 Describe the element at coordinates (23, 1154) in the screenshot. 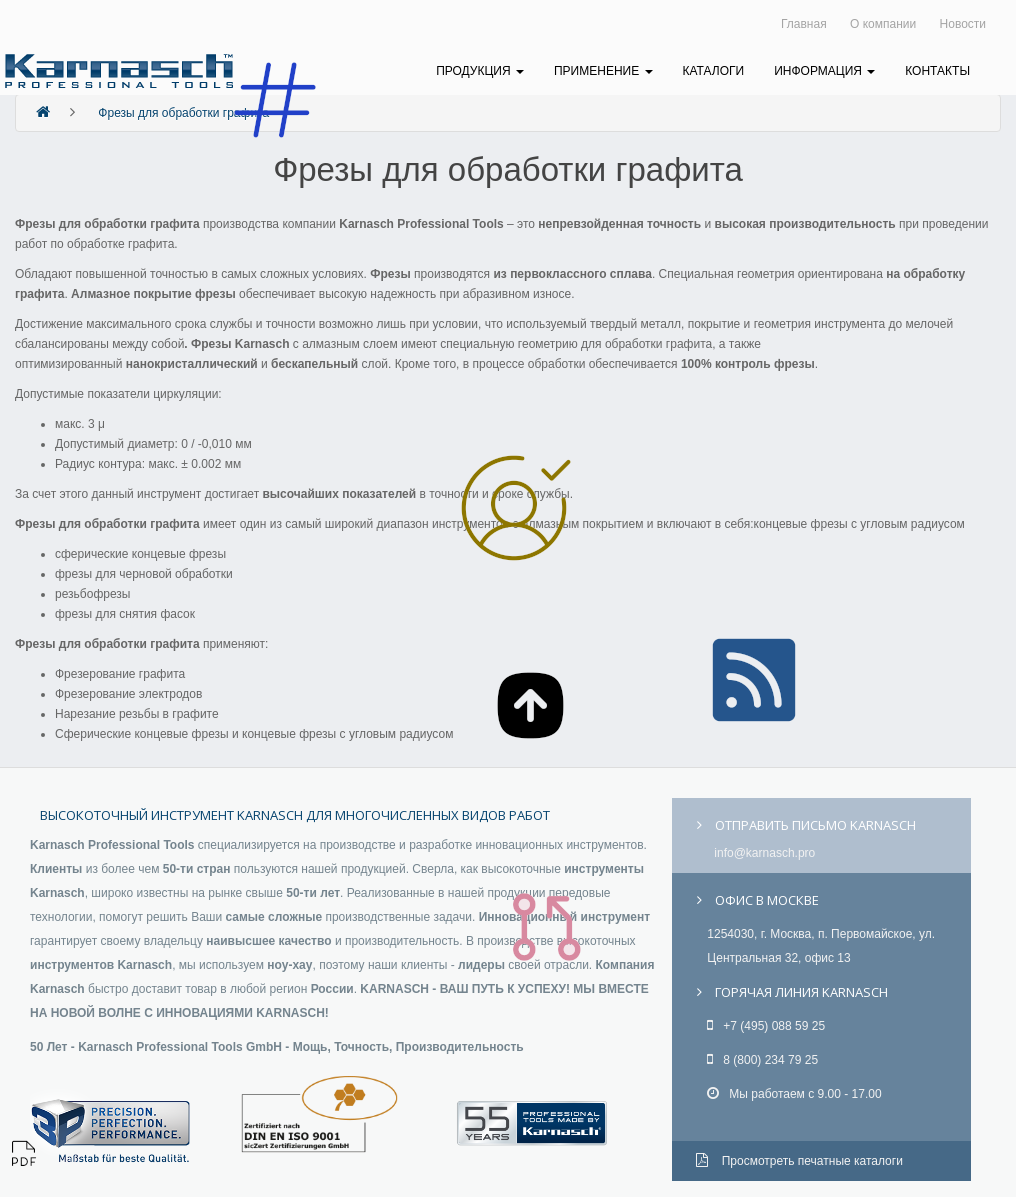

I see `view or open a PDF document` at that location.